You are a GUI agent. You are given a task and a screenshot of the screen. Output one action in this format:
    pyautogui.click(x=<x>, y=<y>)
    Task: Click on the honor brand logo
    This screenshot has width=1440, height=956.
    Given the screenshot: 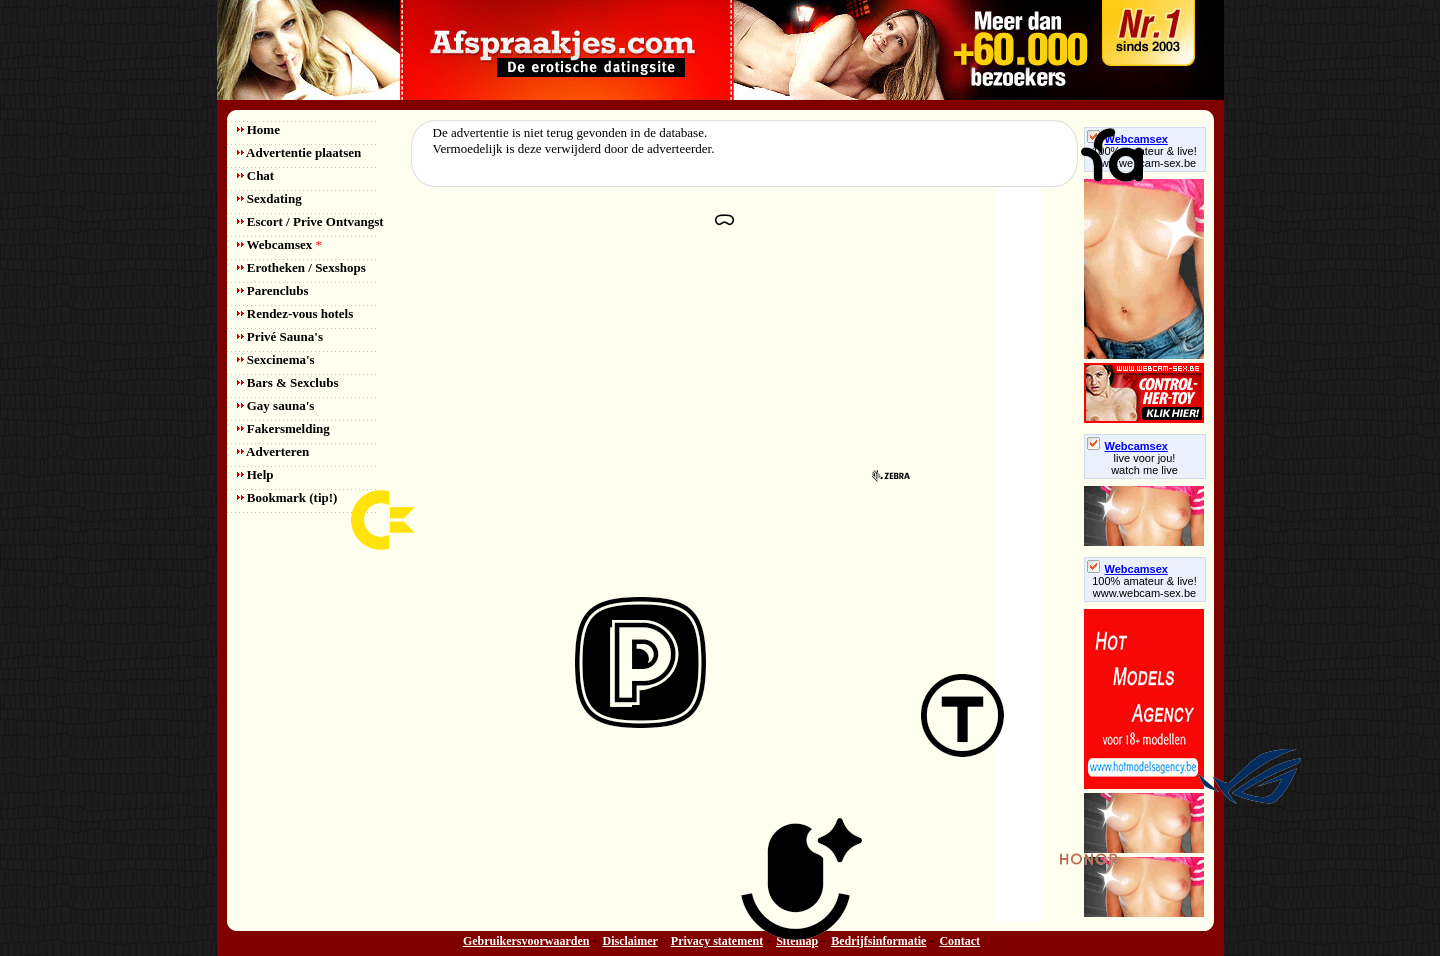 What is the action you would take?
    pyautogui.click(x=1089, y=859)
    